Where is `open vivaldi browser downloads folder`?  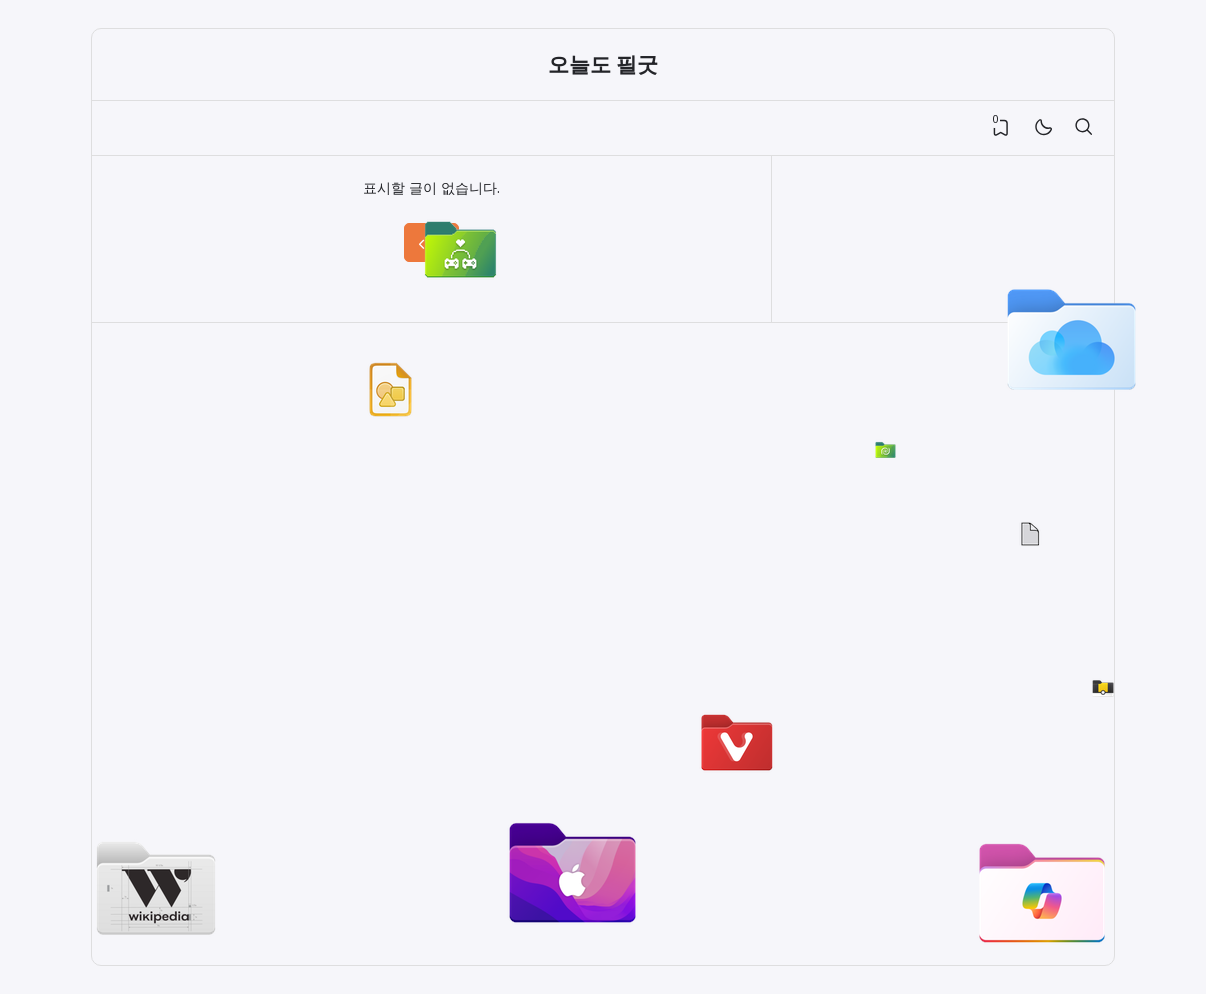 open vivaldi browser downloads folder is located at coordinates (736, 744).